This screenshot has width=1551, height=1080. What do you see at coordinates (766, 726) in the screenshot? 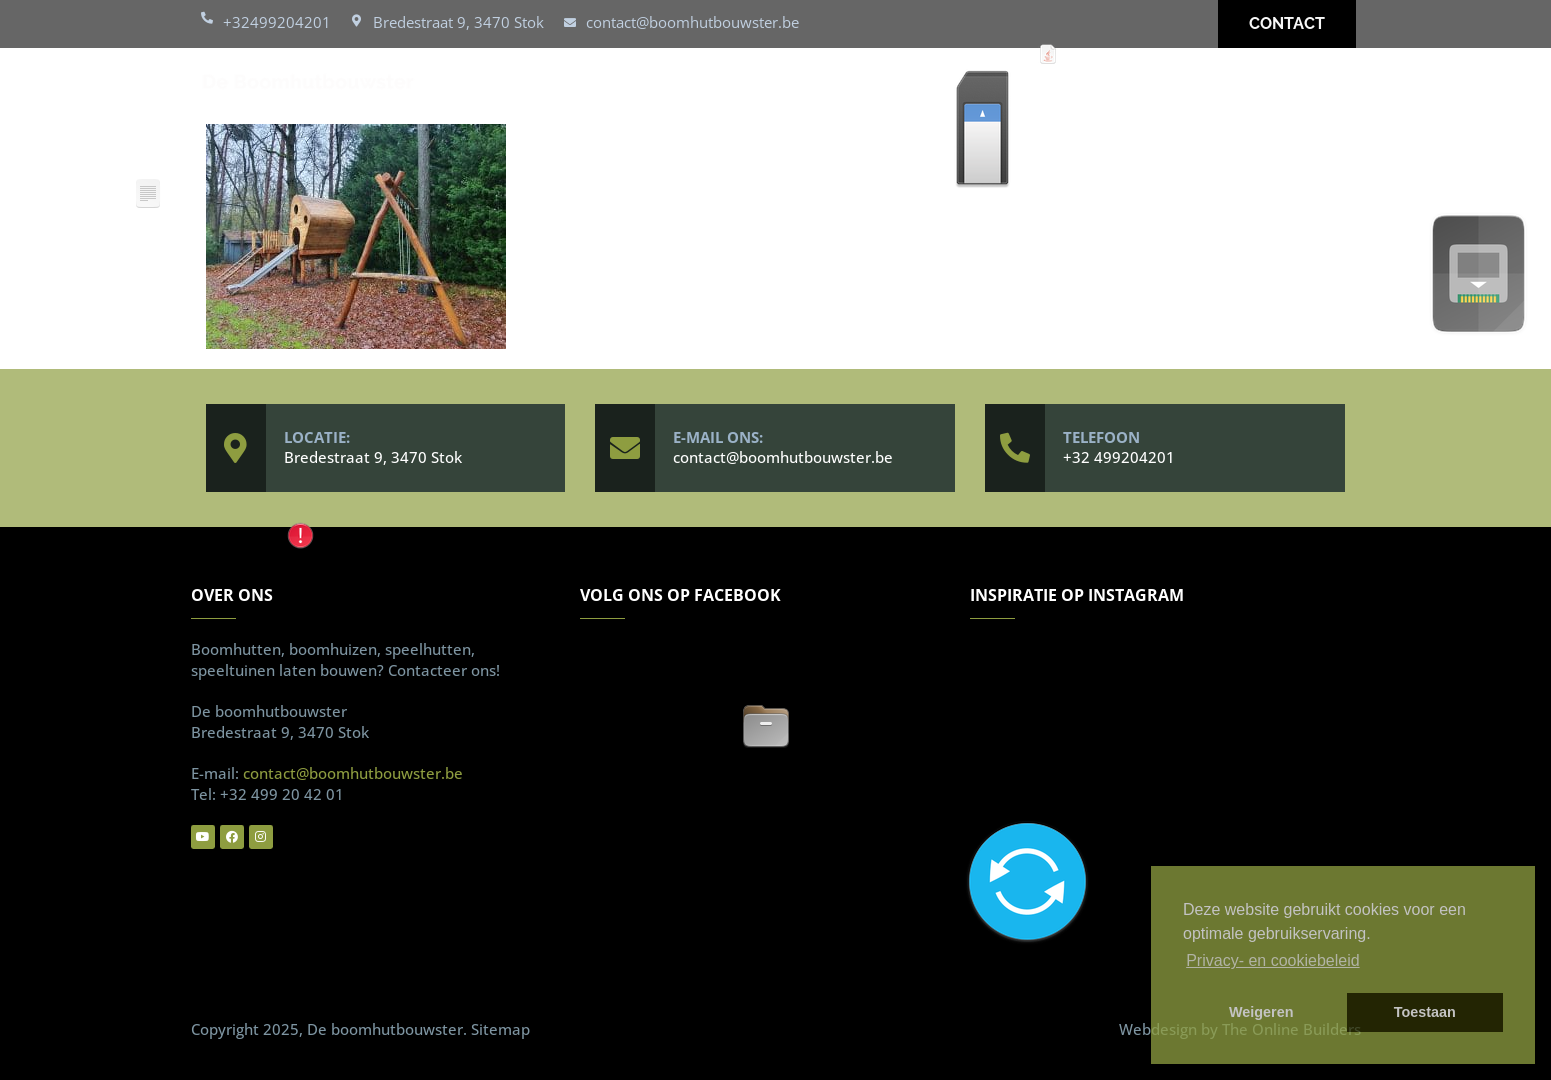
I see `open file manager application` at bounding box center [766, 726].